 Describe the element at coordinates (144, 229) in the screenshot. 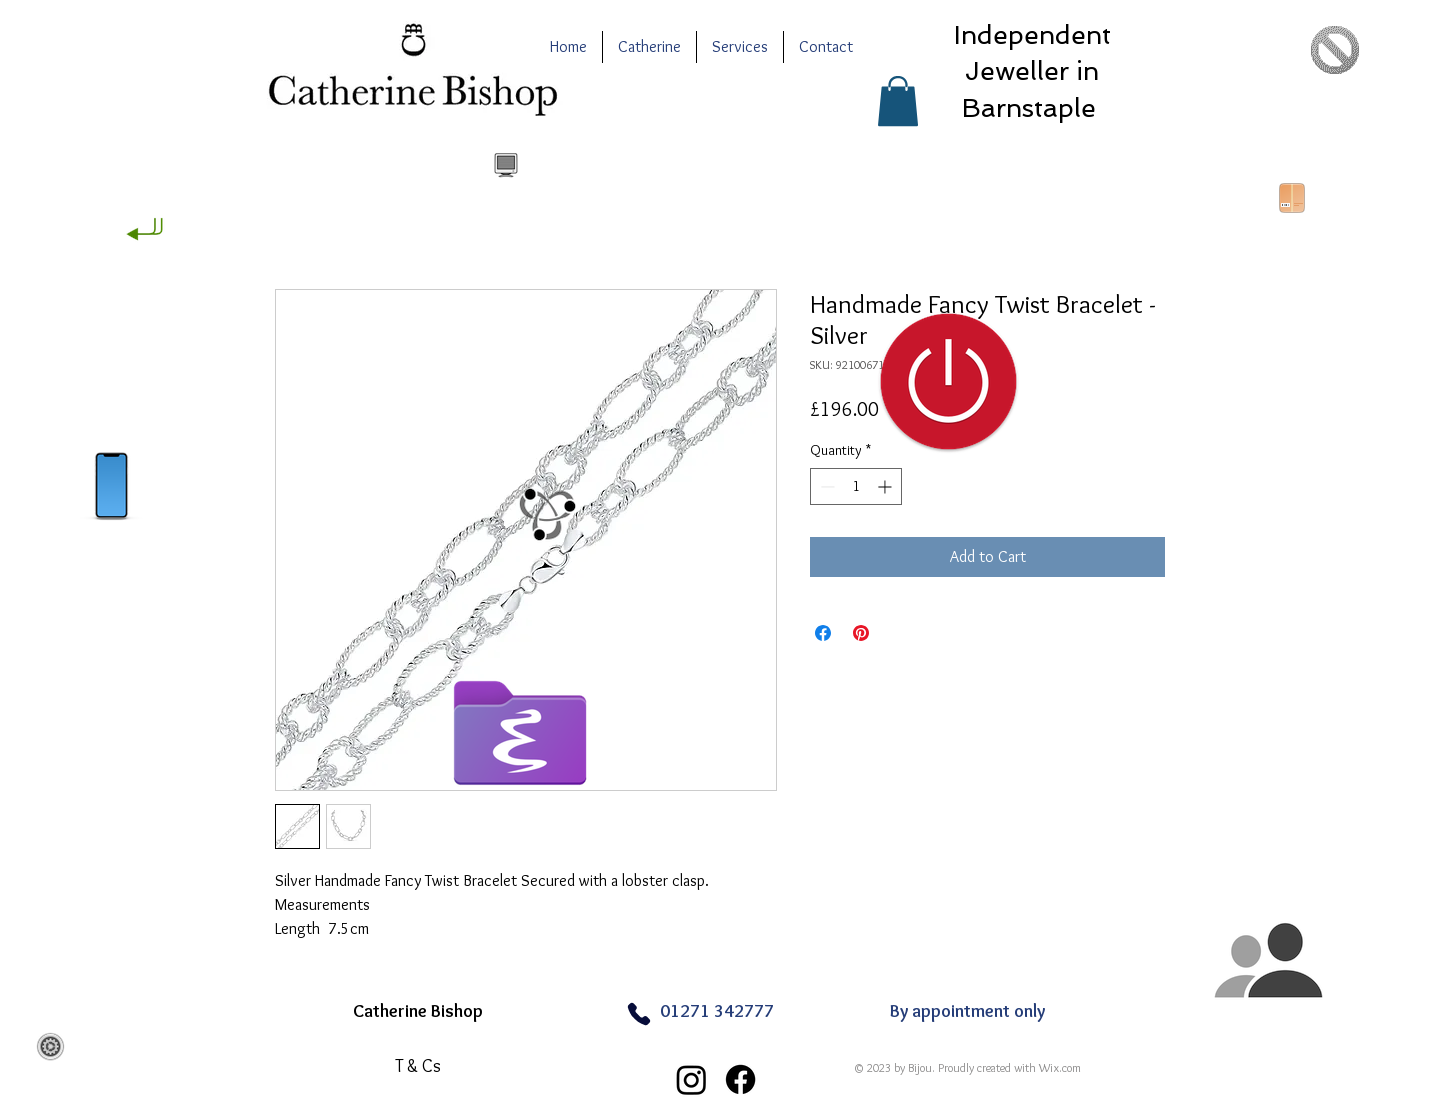

I see `reply all to an email message` at that location.